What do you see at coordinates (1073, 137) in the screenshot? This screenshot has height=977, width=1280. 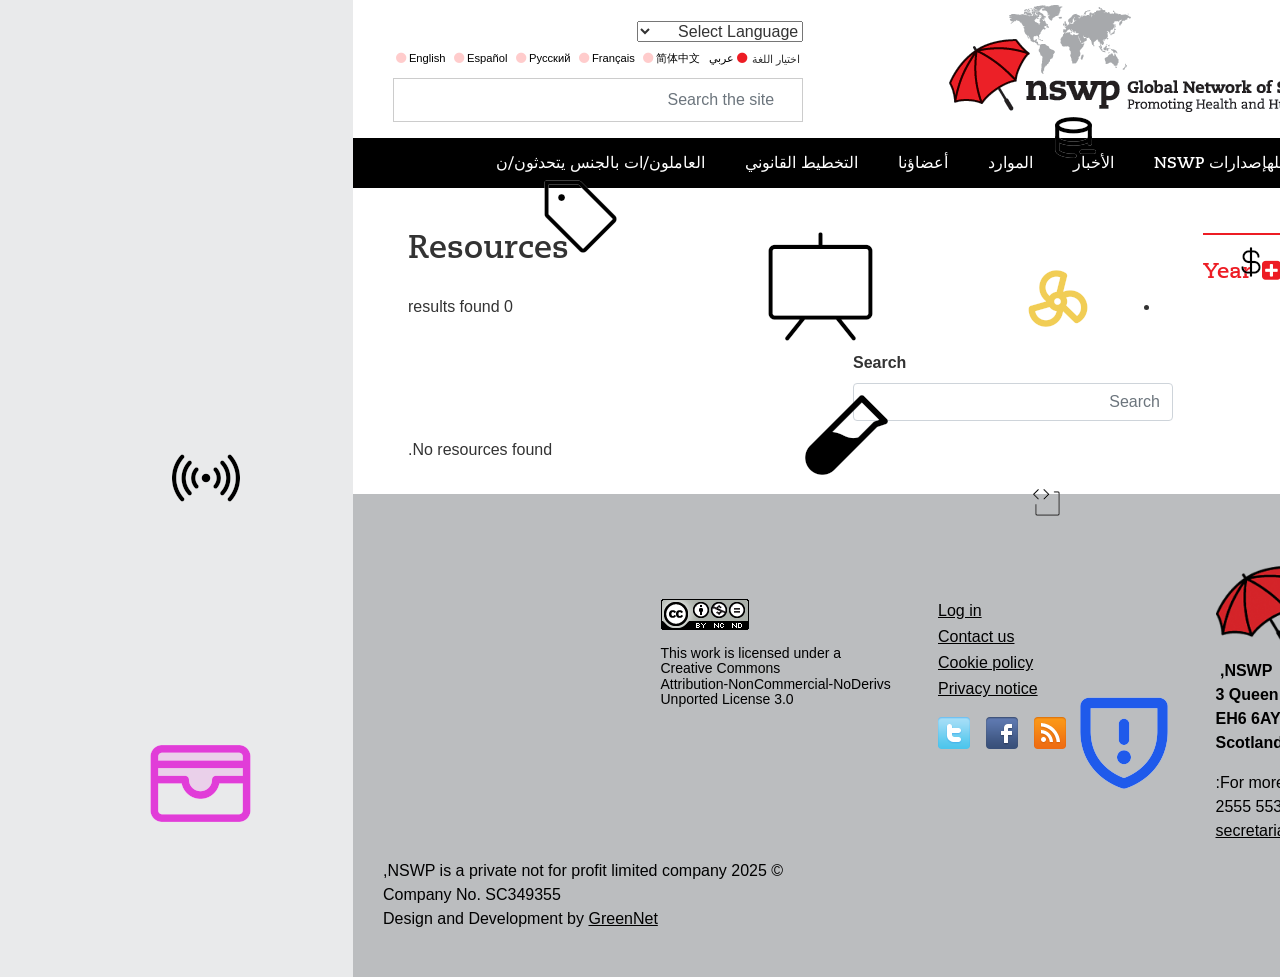 I see `remove a database or data source` at bounding box center [1073, 137].